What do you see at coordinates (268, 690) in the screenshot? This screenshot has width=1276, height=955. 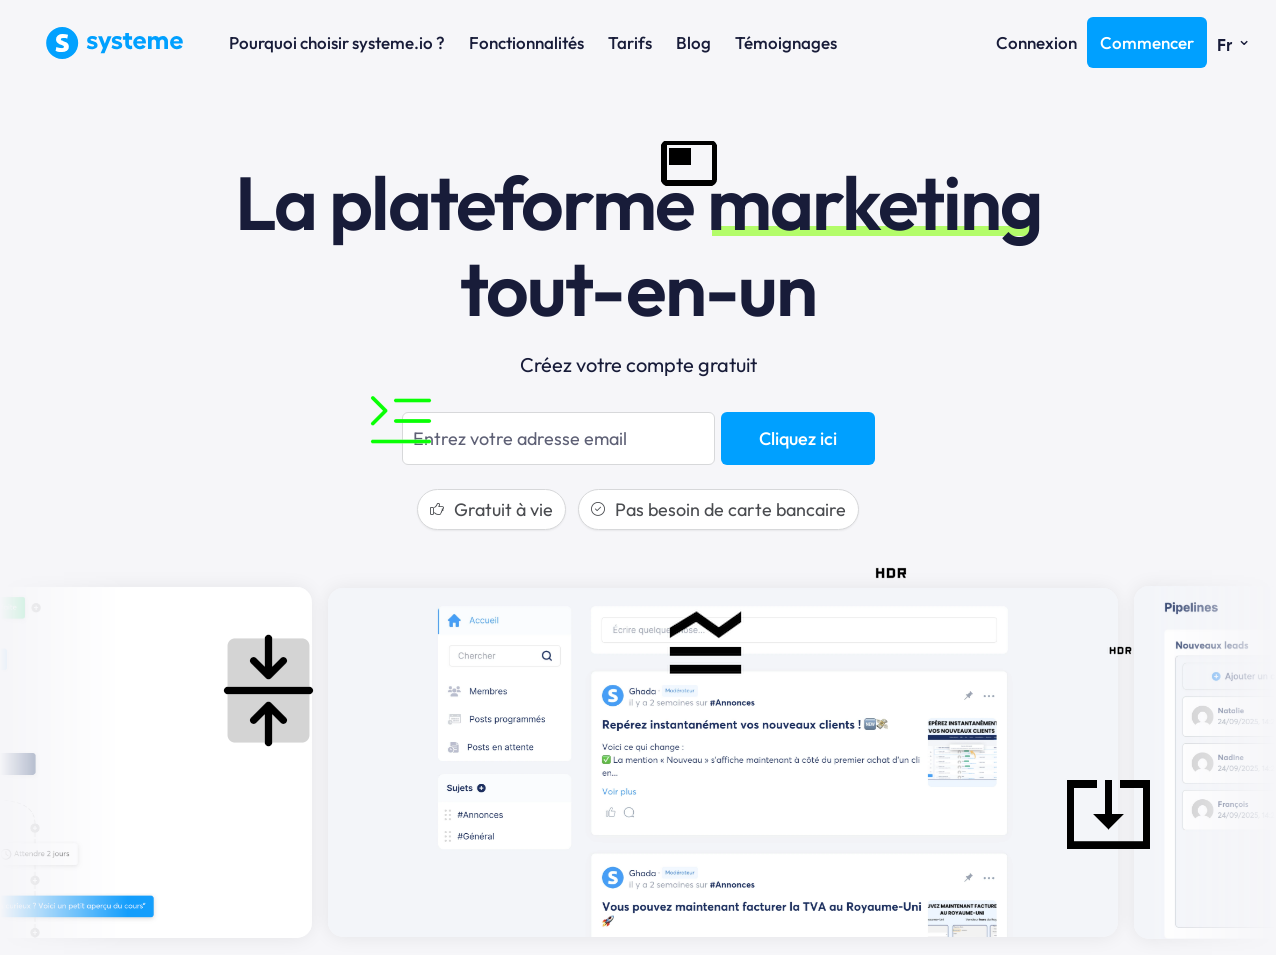 I see `collapse content vertically` at bounding box center [268, 690].